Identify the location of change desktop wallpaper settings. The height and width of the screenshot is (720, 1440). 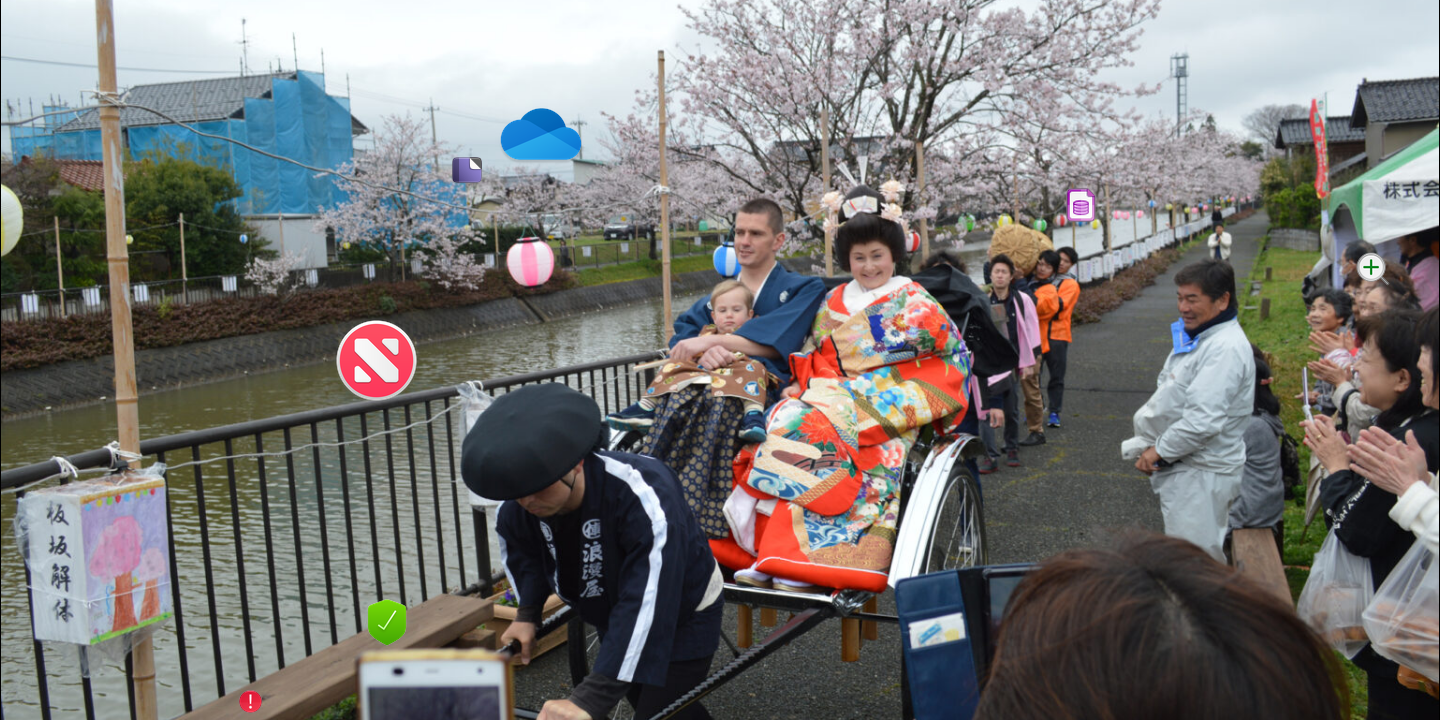
(467, 169).